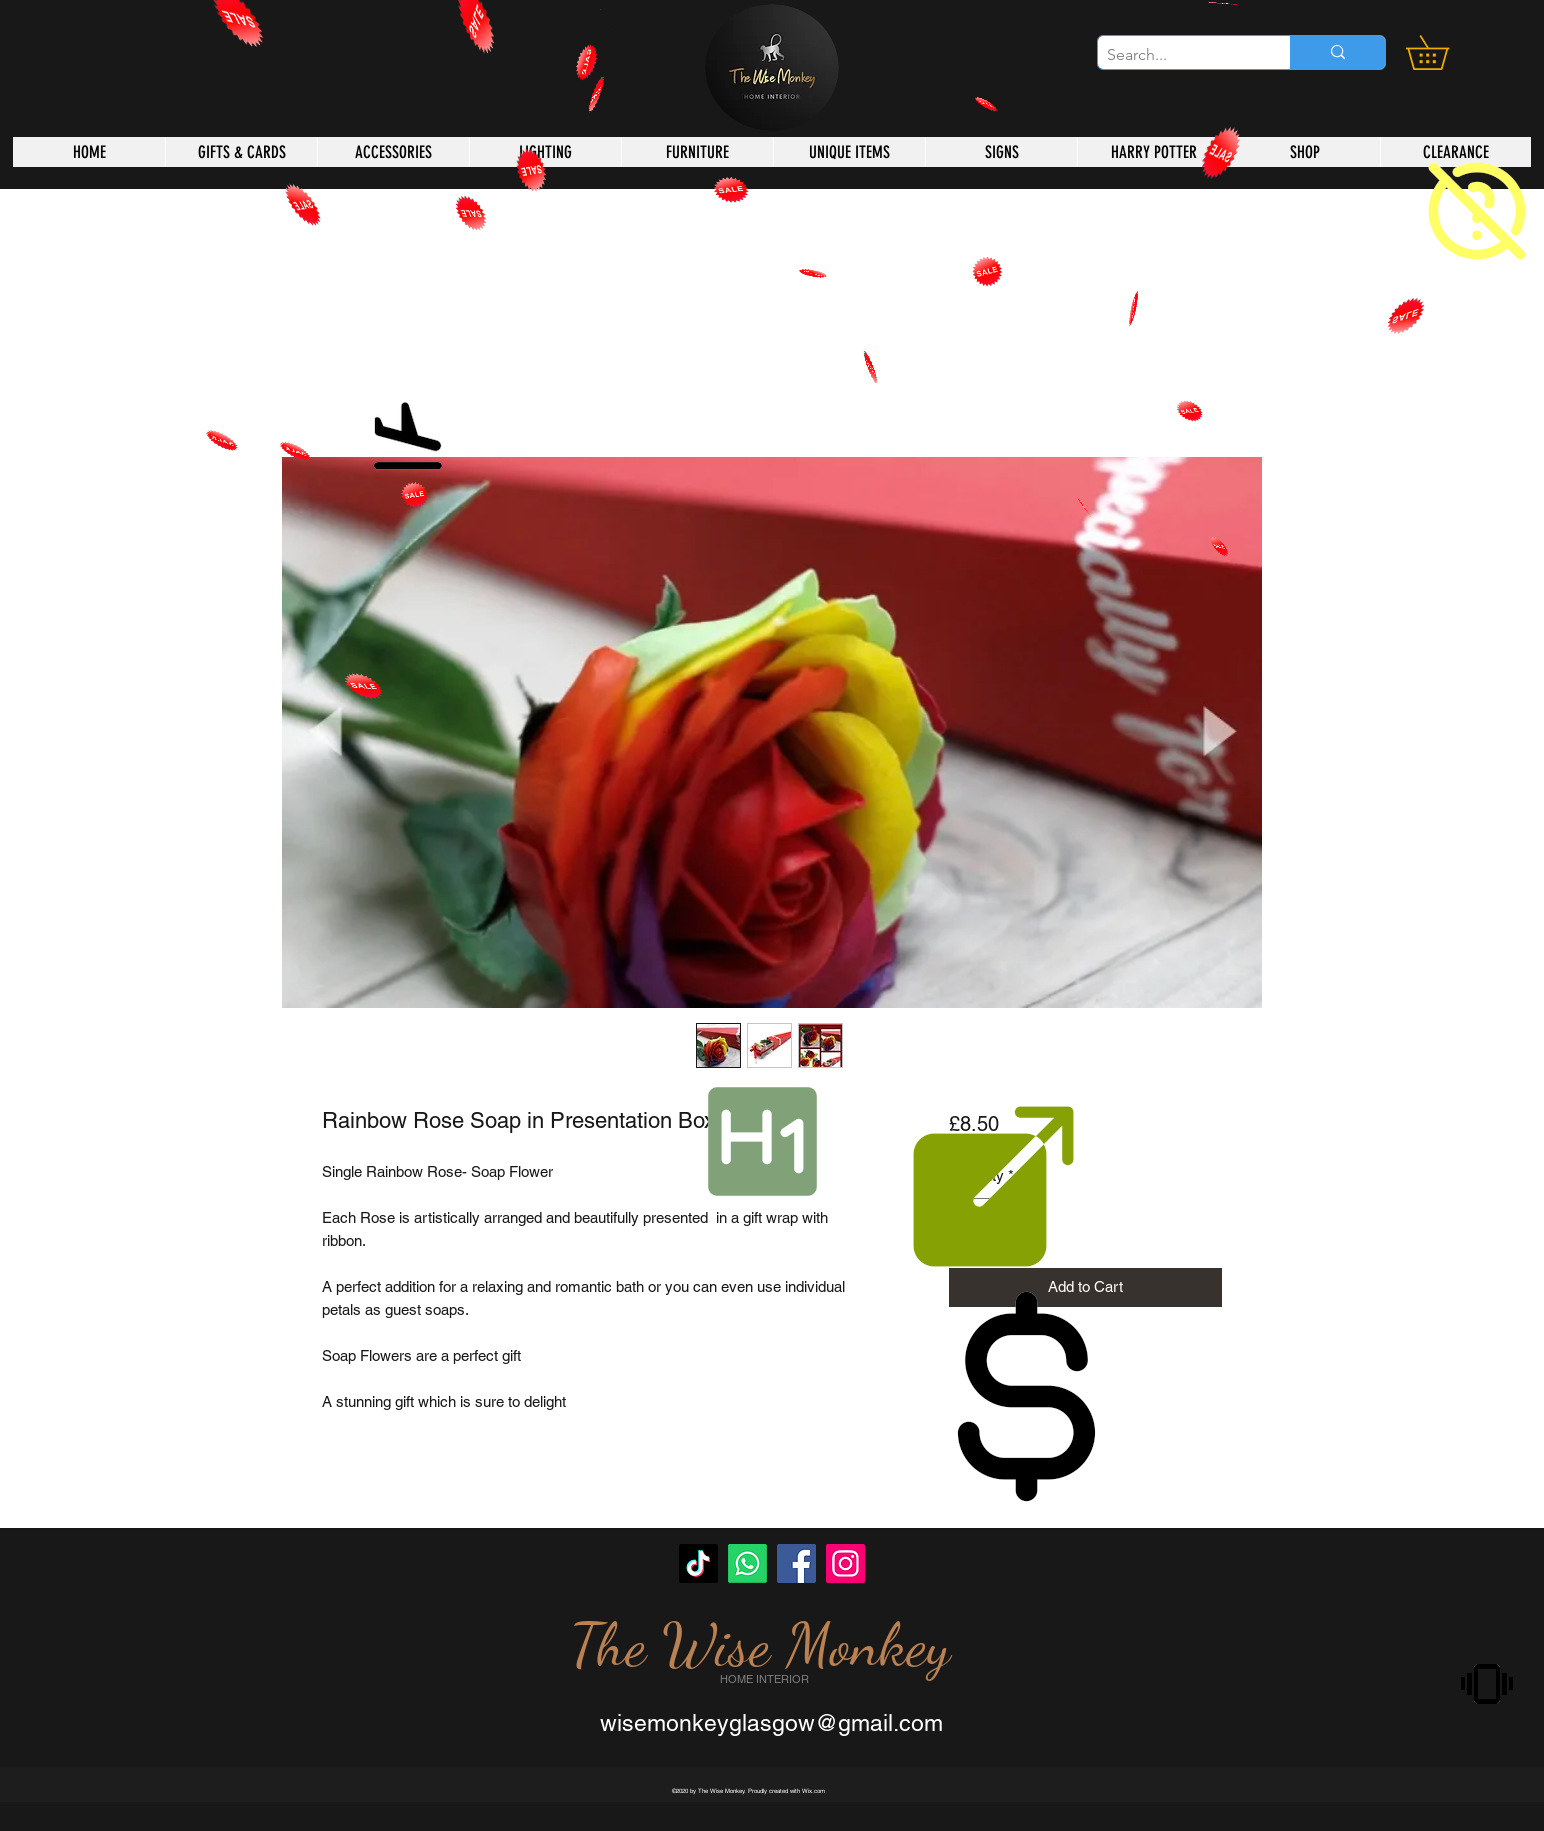 This screenshot has height=1831, width=1544. What do you see at coordinates (1487, 1684) in the screenshot?
I see `toggle vibration mode on or off` at bounding box center [1487, 1684].